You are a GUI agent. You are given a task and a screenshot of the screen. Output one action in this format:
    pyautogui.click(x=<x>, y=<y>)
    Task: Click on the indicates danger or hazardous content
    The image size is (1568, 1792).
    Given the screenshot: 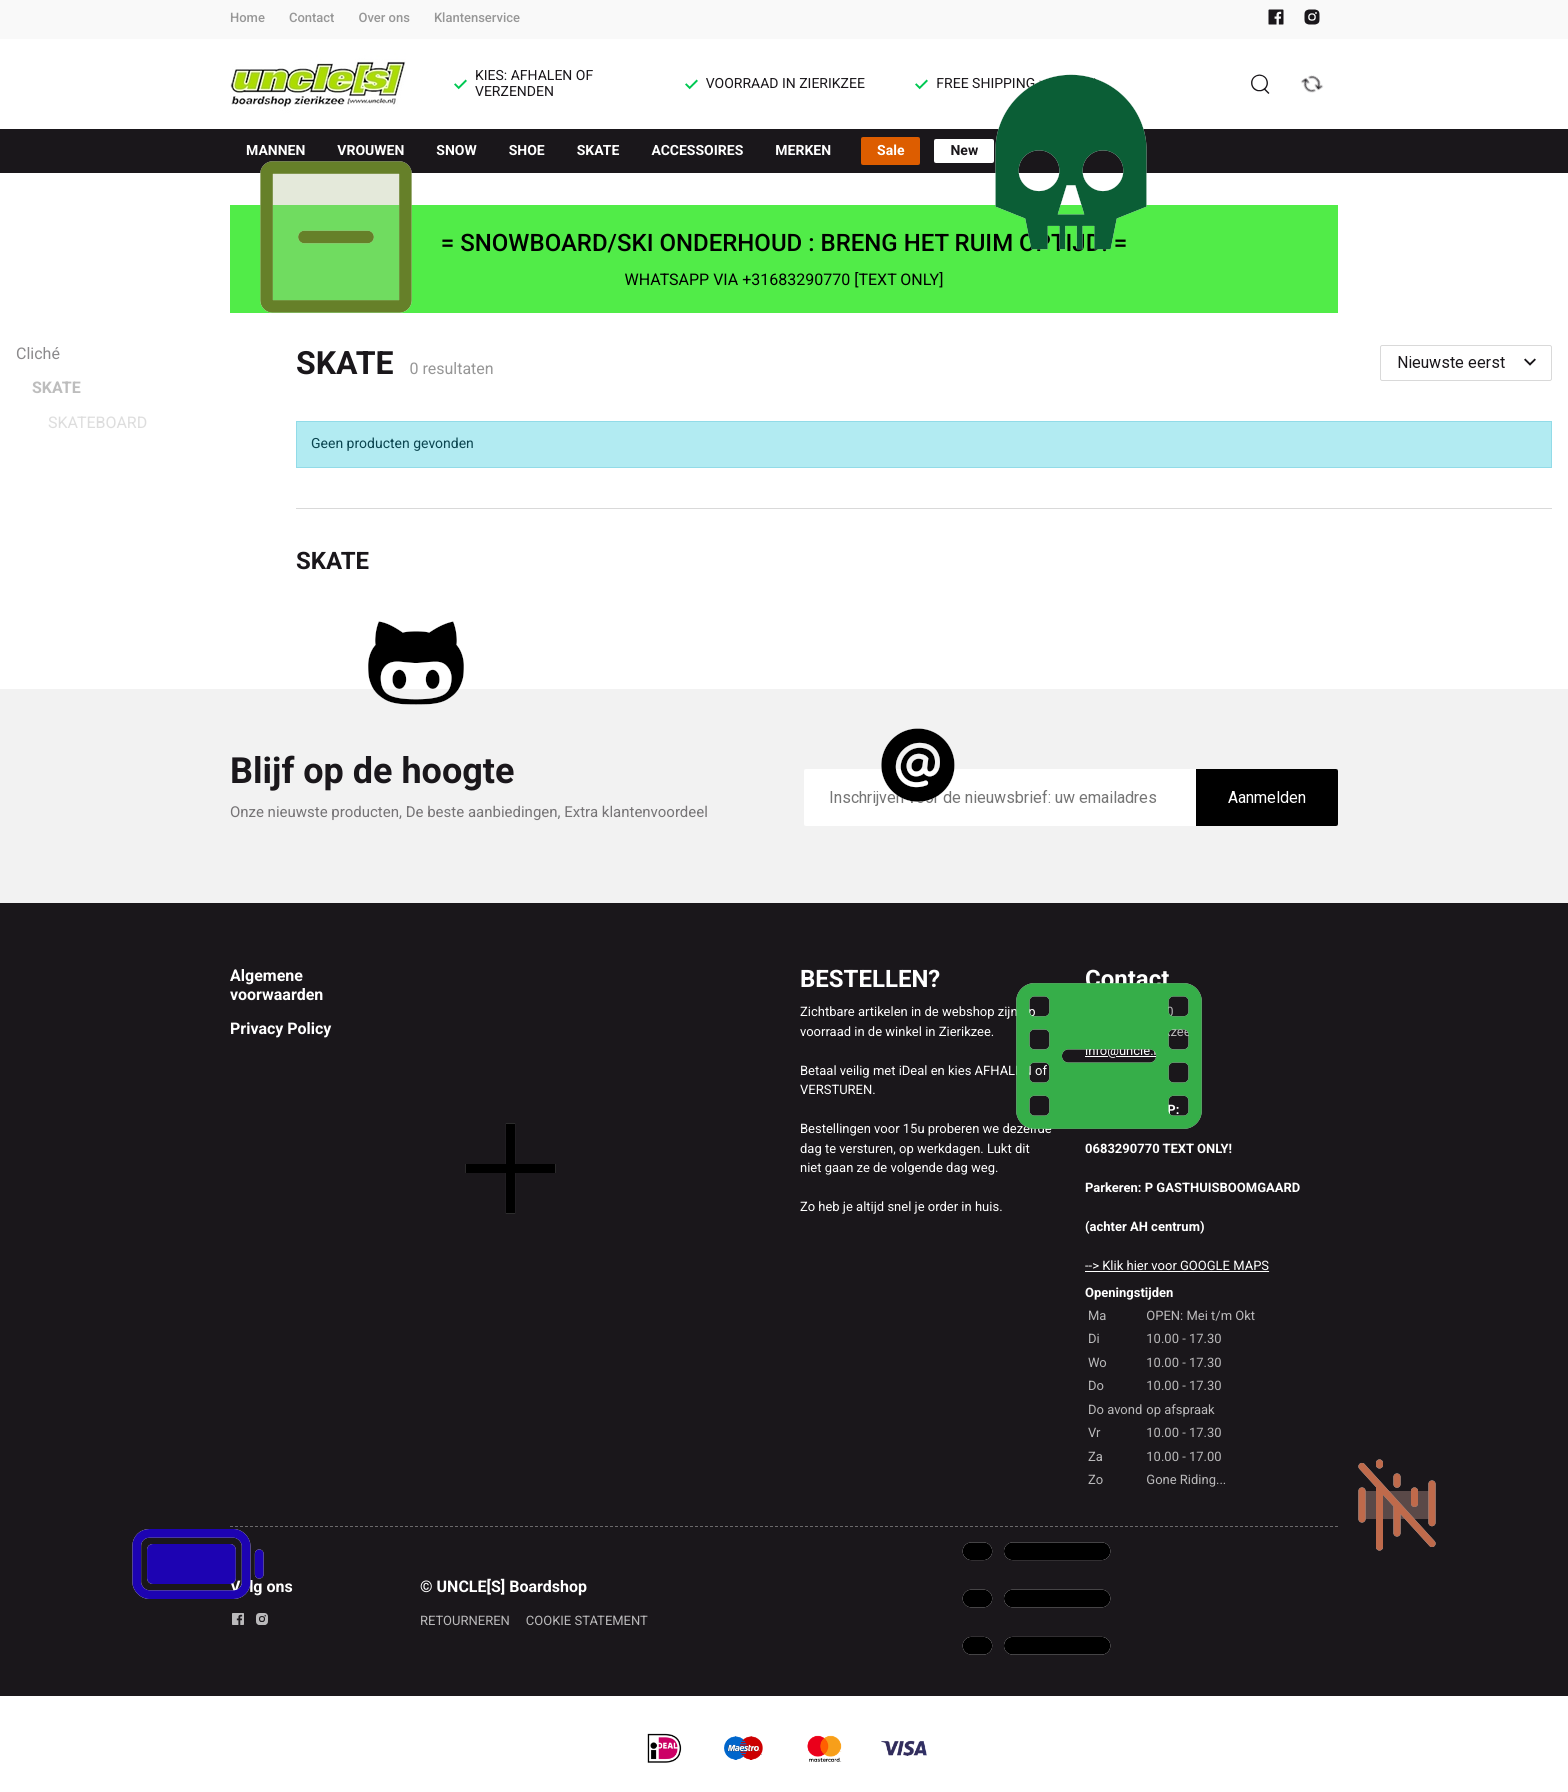 What is the action you would take?
    pyautogui.click(x=1071, y=162)
    